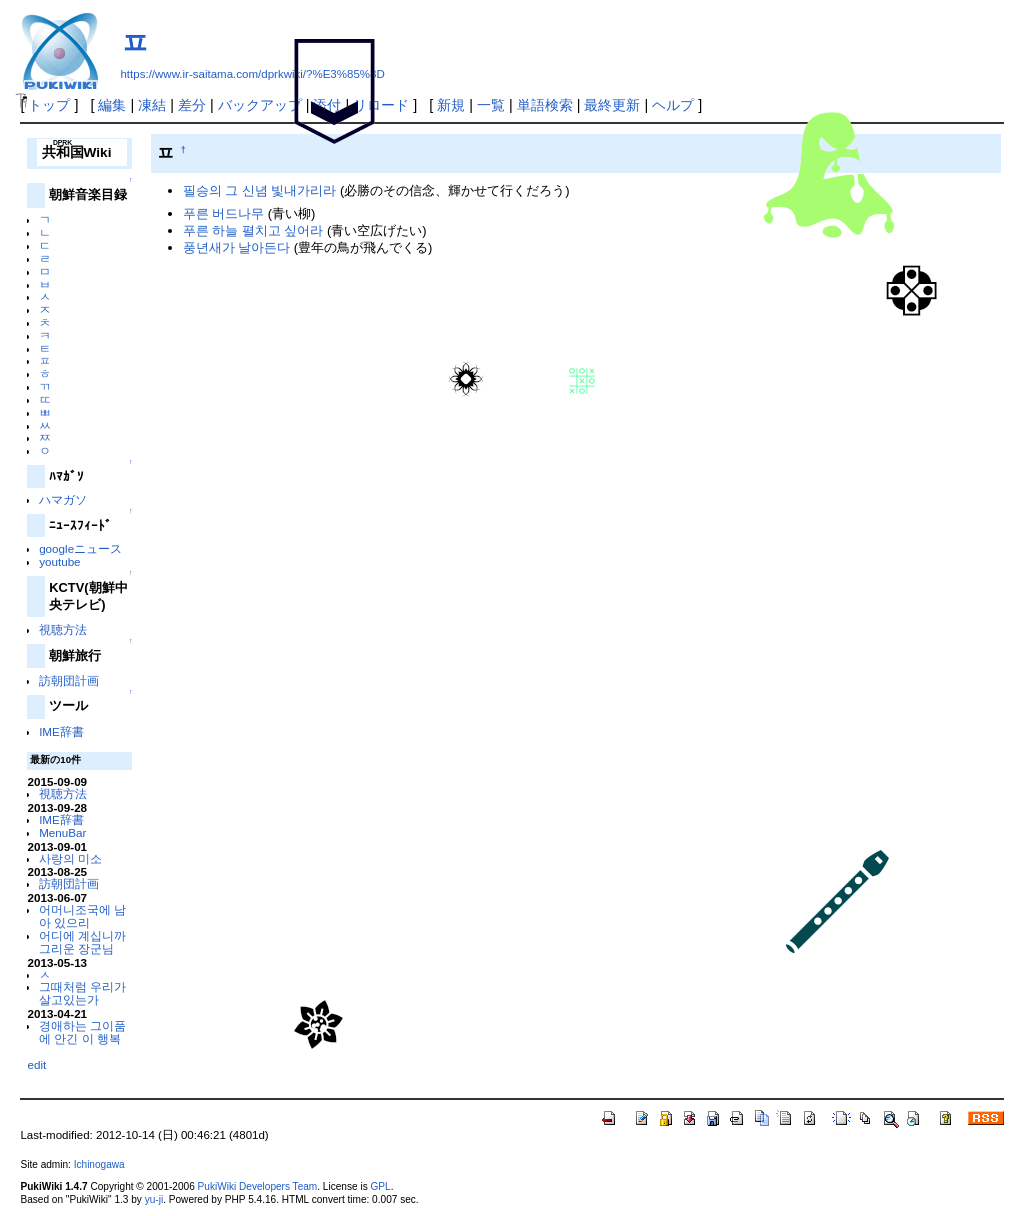  I want to click on access game controller settings, so click(911, 290).